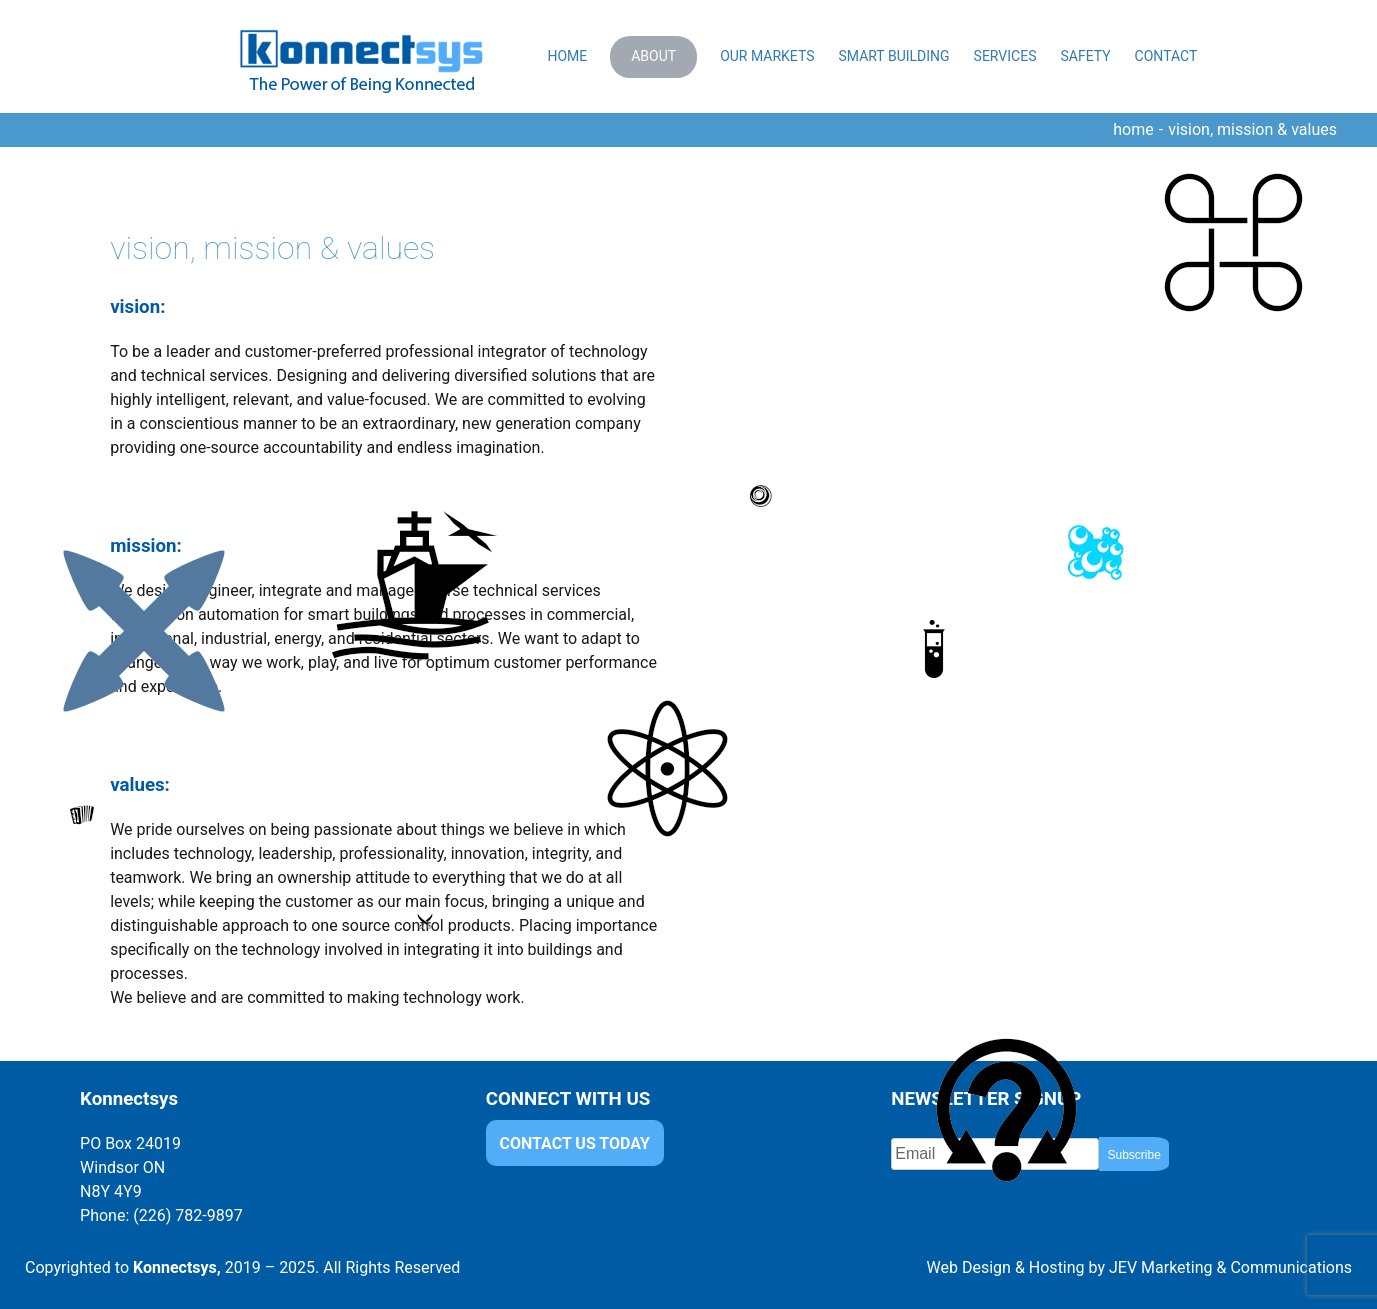 The width and height of the screenshot is (1377, 1309). Describe the element at coordinates (1006, 1110) in the screenshot. I see `indicates unknown or uncertain status` at that location.